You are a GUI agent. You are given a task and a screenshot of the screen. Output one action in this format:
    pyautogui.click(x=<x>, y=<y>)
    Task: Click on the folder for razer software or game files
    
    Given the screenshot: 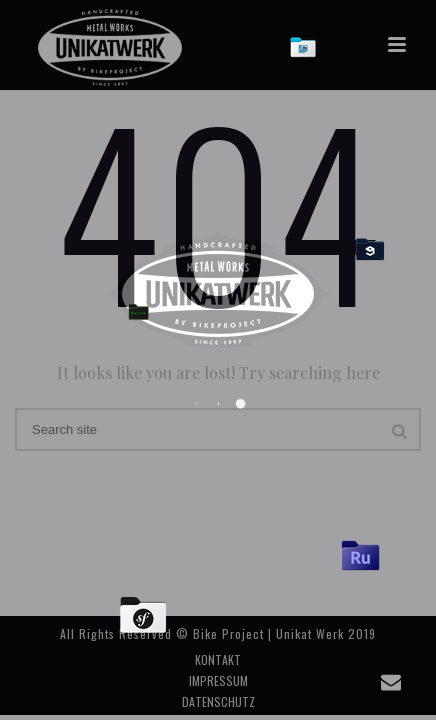 What is the action you would take?
    pyautogui.click(x=138, y=312)
    